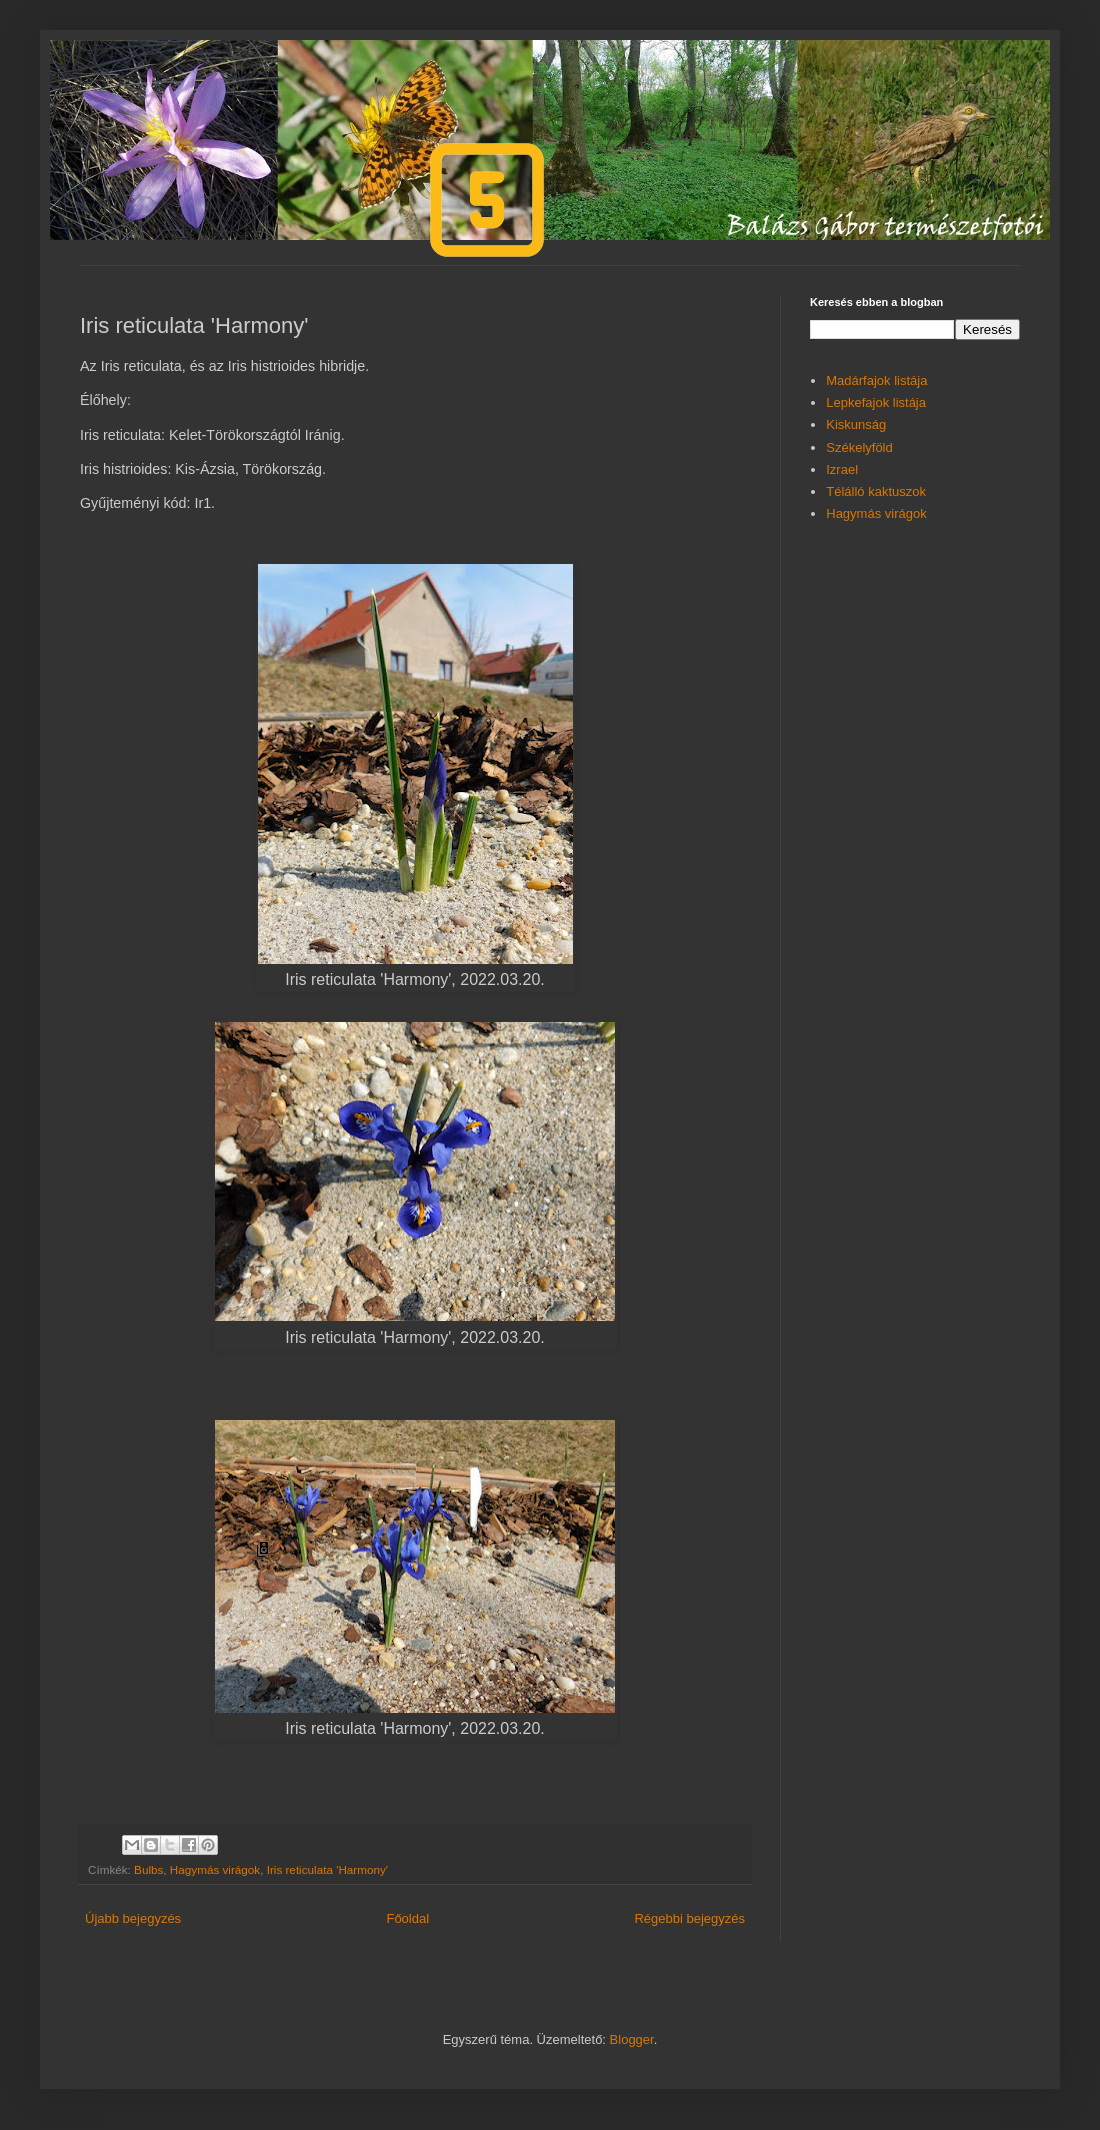  Describe the element at coordinates (487, 200) in the screenshot. I see `select or navigate to item number 5` at that location.